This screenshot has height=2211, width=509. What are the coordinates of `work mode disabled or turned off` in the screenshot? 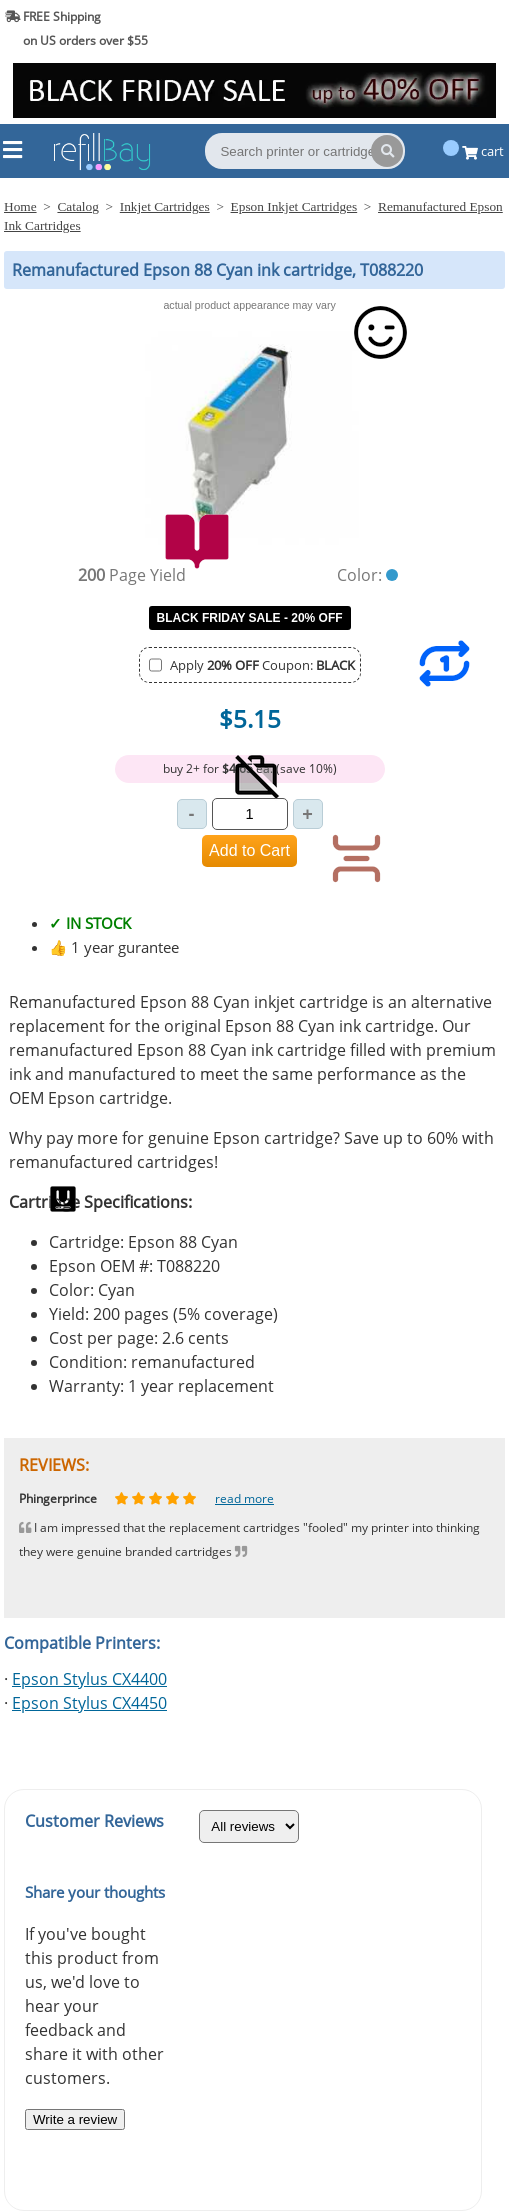 It's located at (256, 776).